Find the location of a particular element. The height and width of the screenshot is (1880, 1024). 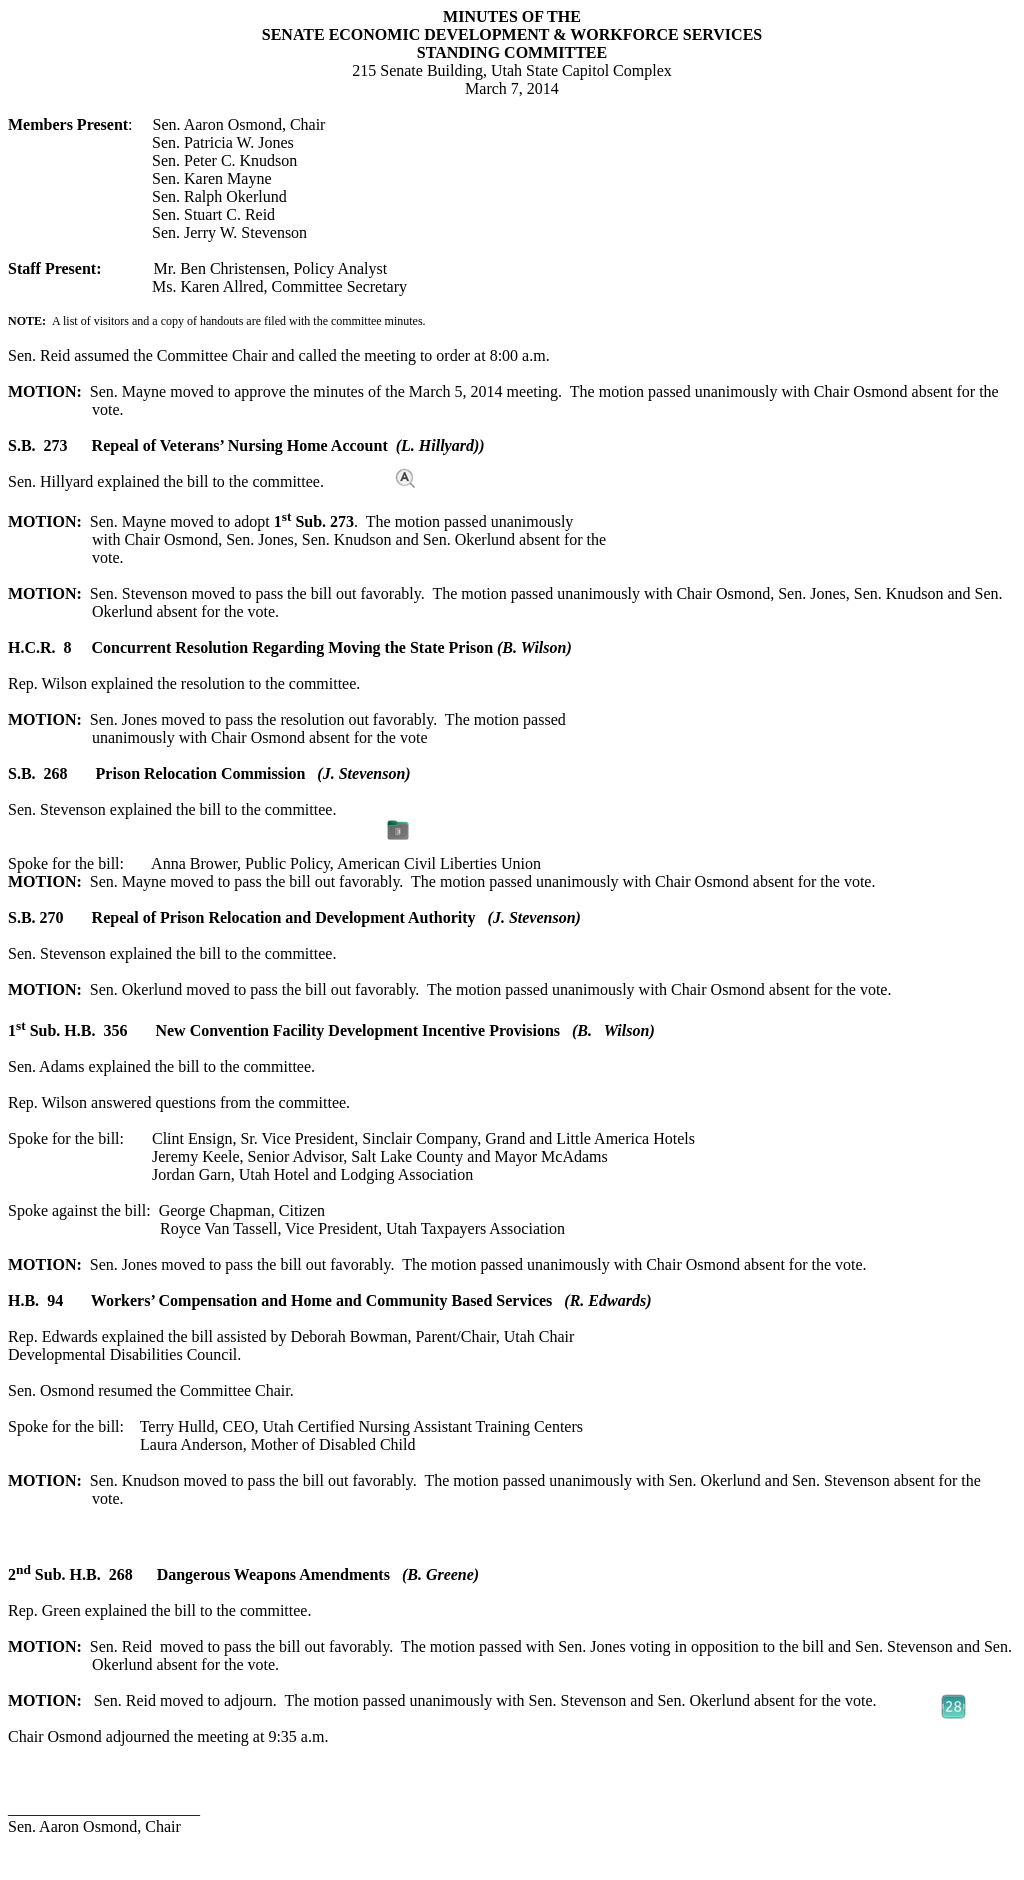

search within the current project is located at coordinates (405, 478).